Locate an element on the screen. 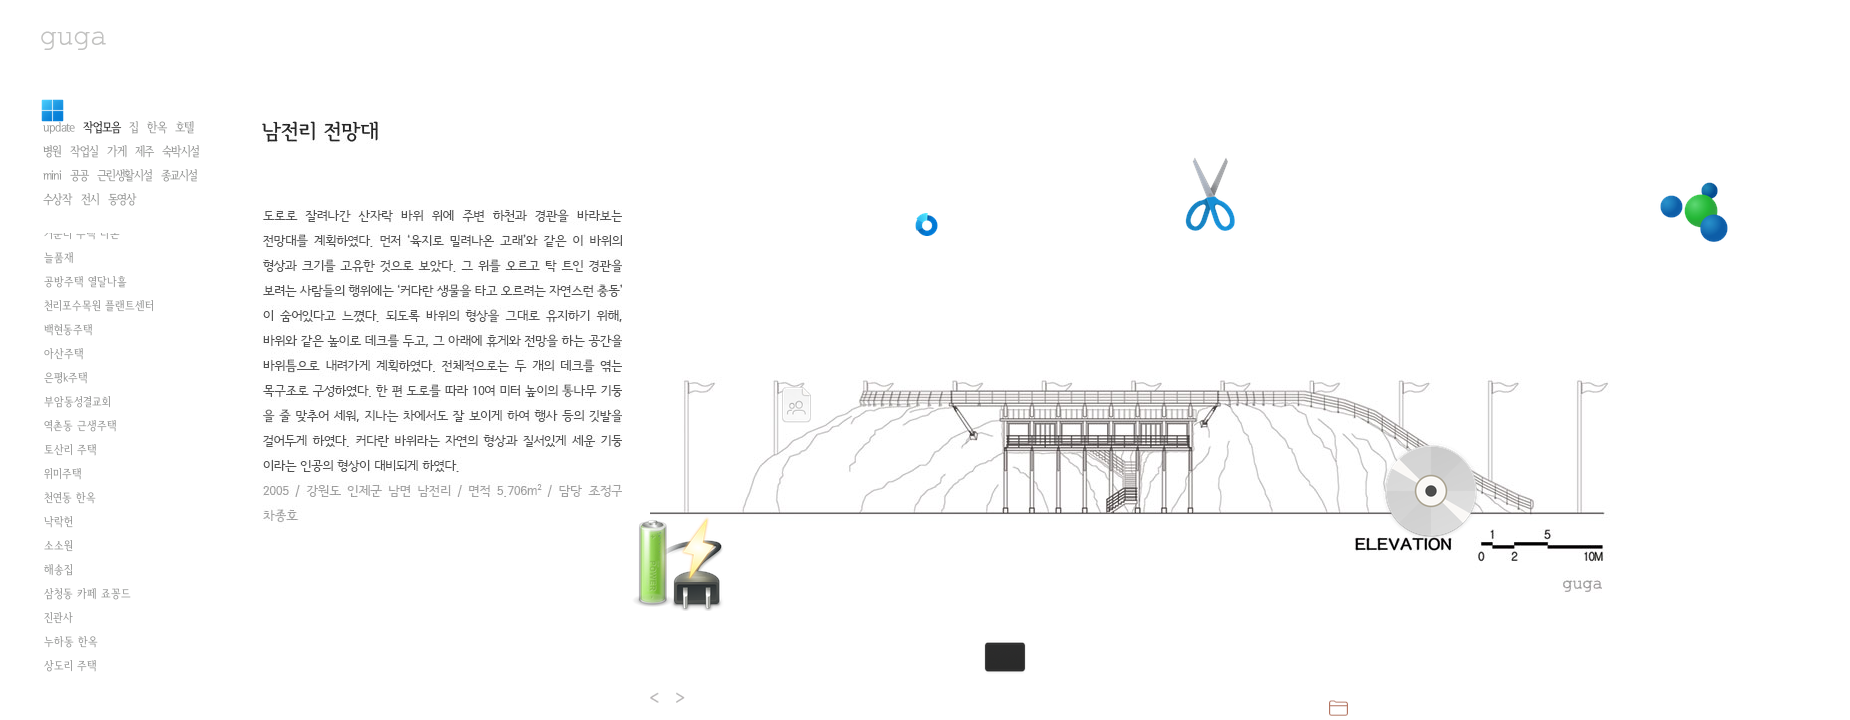  indicates a CD-R or recordable disc media is located at coordinates (1431, 491).